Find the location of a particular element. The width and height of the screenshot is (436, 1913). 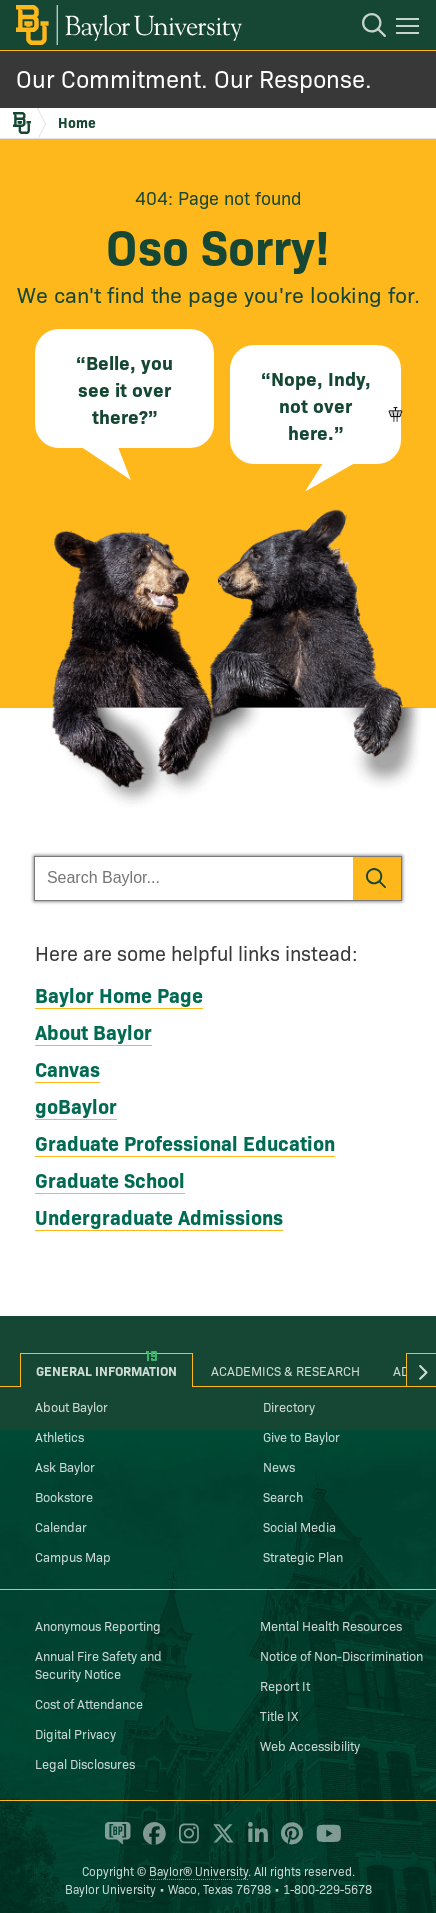

access air traffic control features is located at coordinates (395, 414).